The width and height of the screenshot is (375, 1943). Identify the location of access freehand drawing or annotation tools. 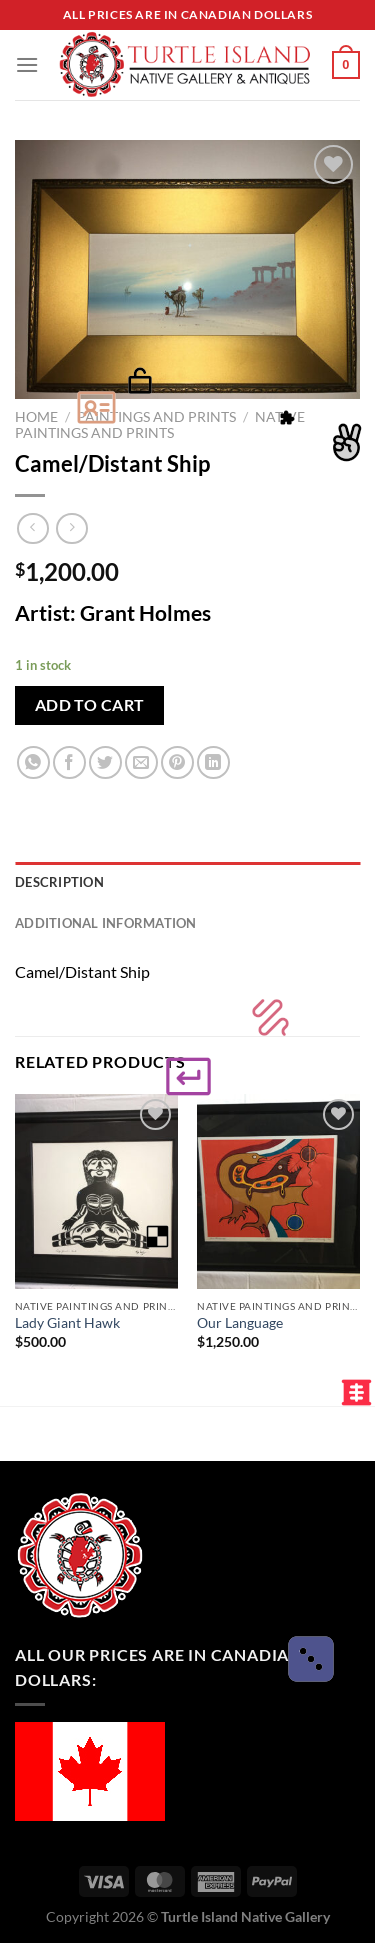
(270, 1017).